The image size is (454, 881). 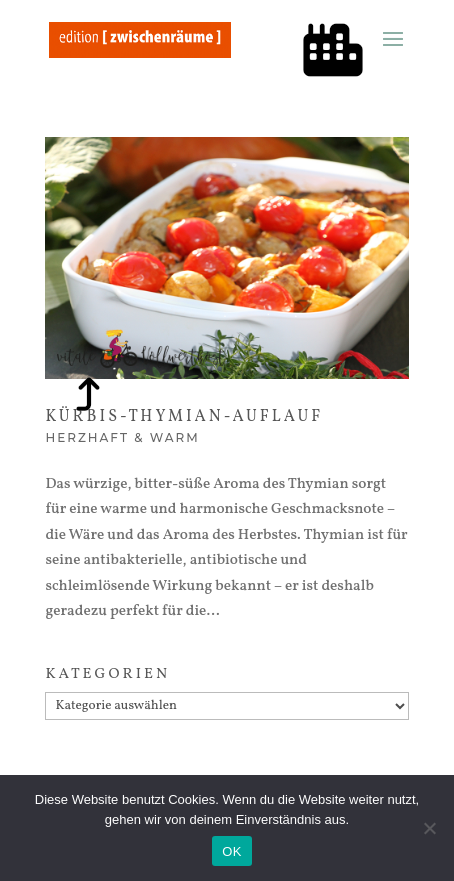 What do you see at coordinates (89, 394) in the screenshot?
I see `go up one level in navigation` at bounding box center [89, 394].